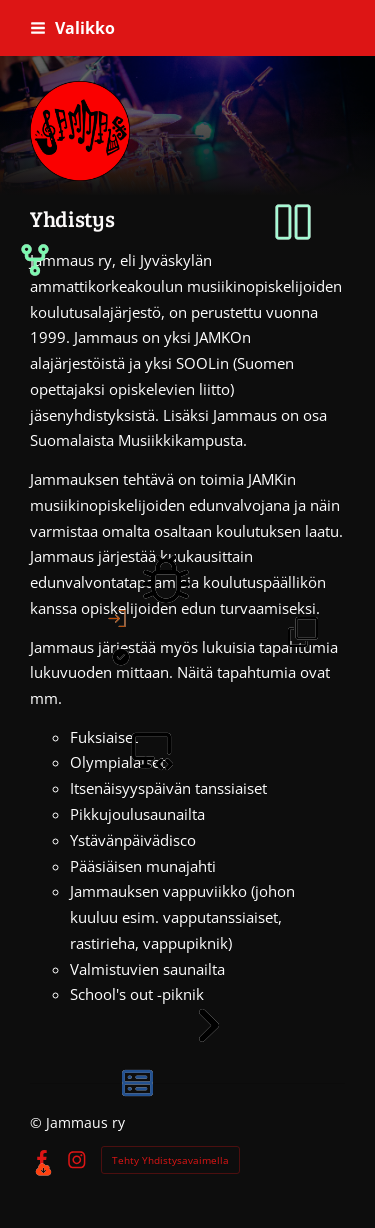  I want to click on access server settings or configuration, so click(137, 1083).